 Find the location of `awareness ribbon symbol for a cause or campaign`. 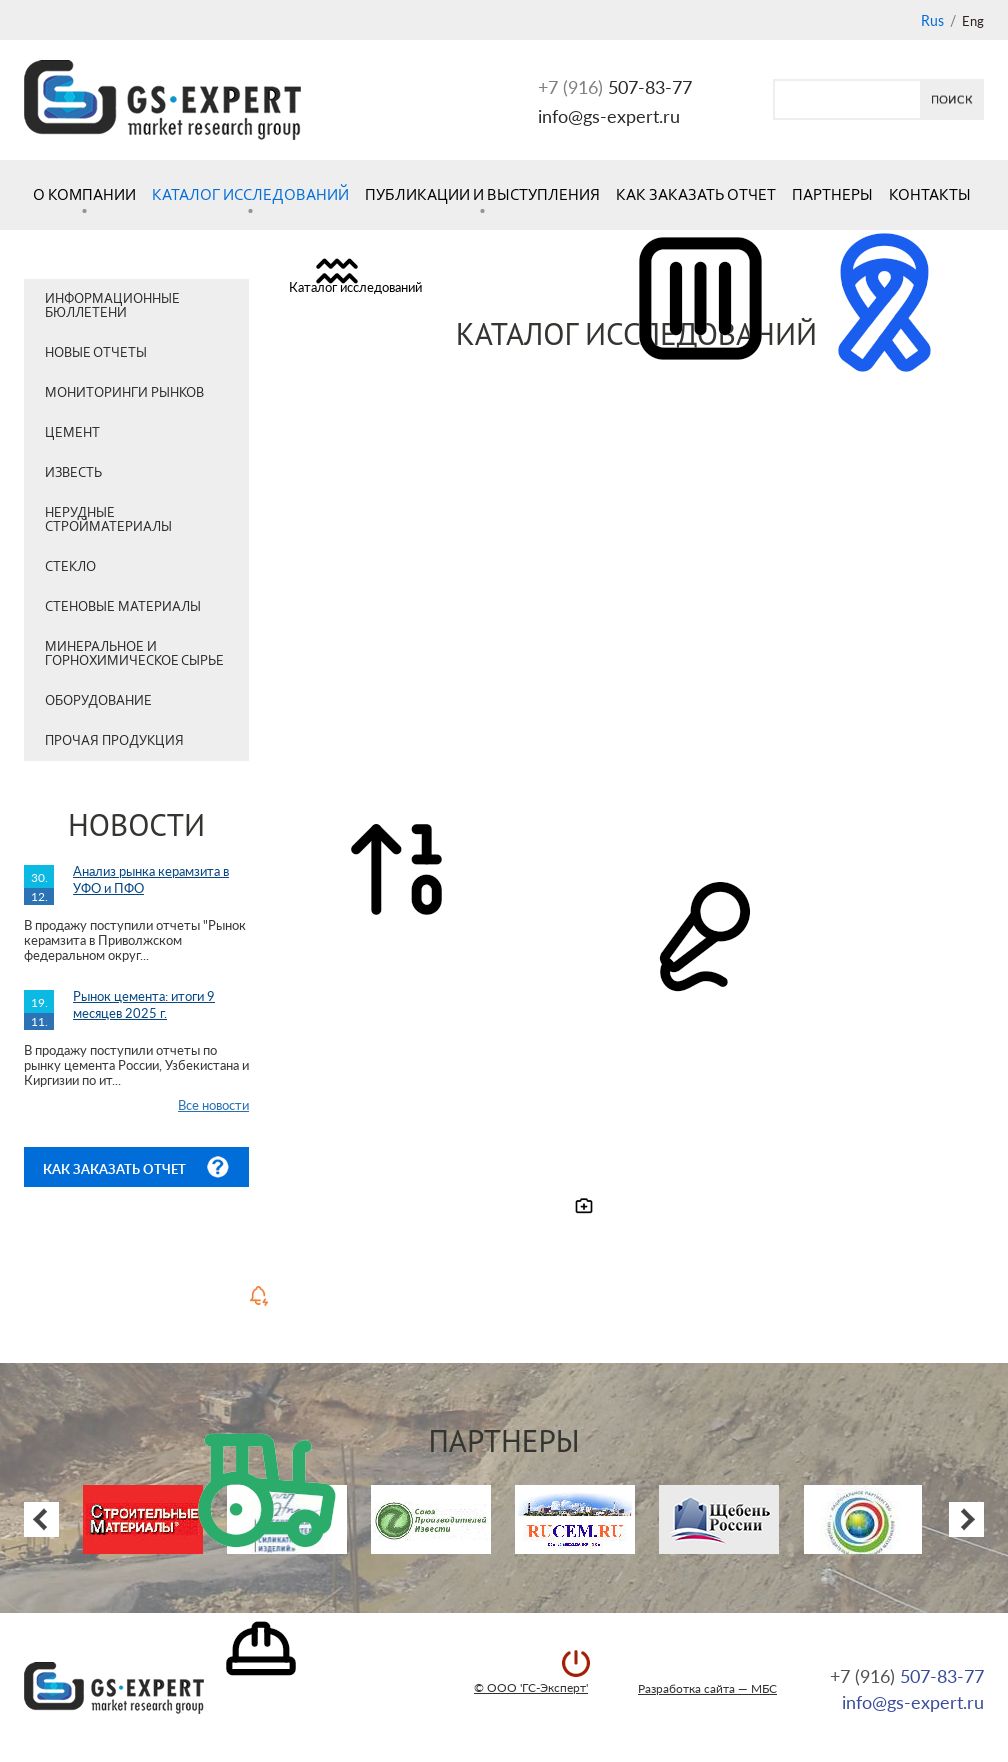

awareness ribbon symbol for a cause or campaign is located at coordinates (884, 302).